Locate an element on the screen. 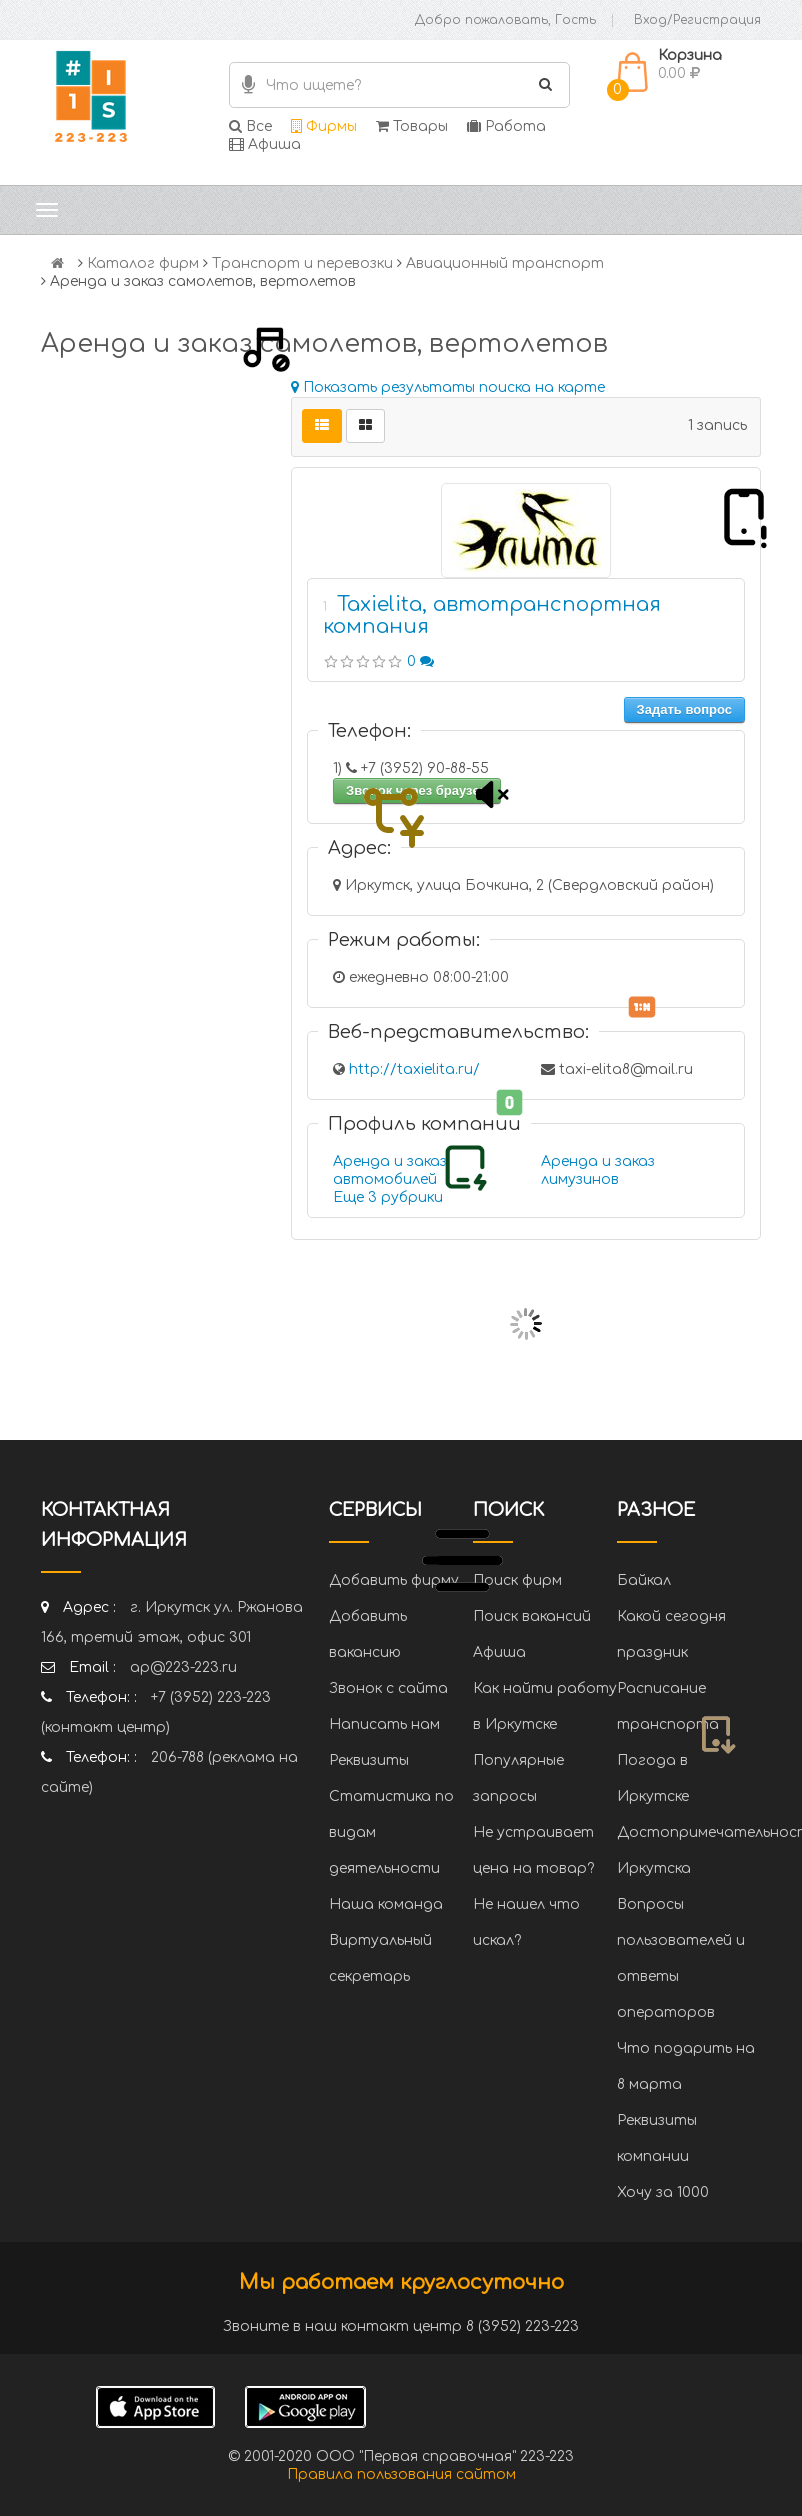 The height and width of the screenshot is (2516, 802). mute audio is located at coordinates (493, 794).